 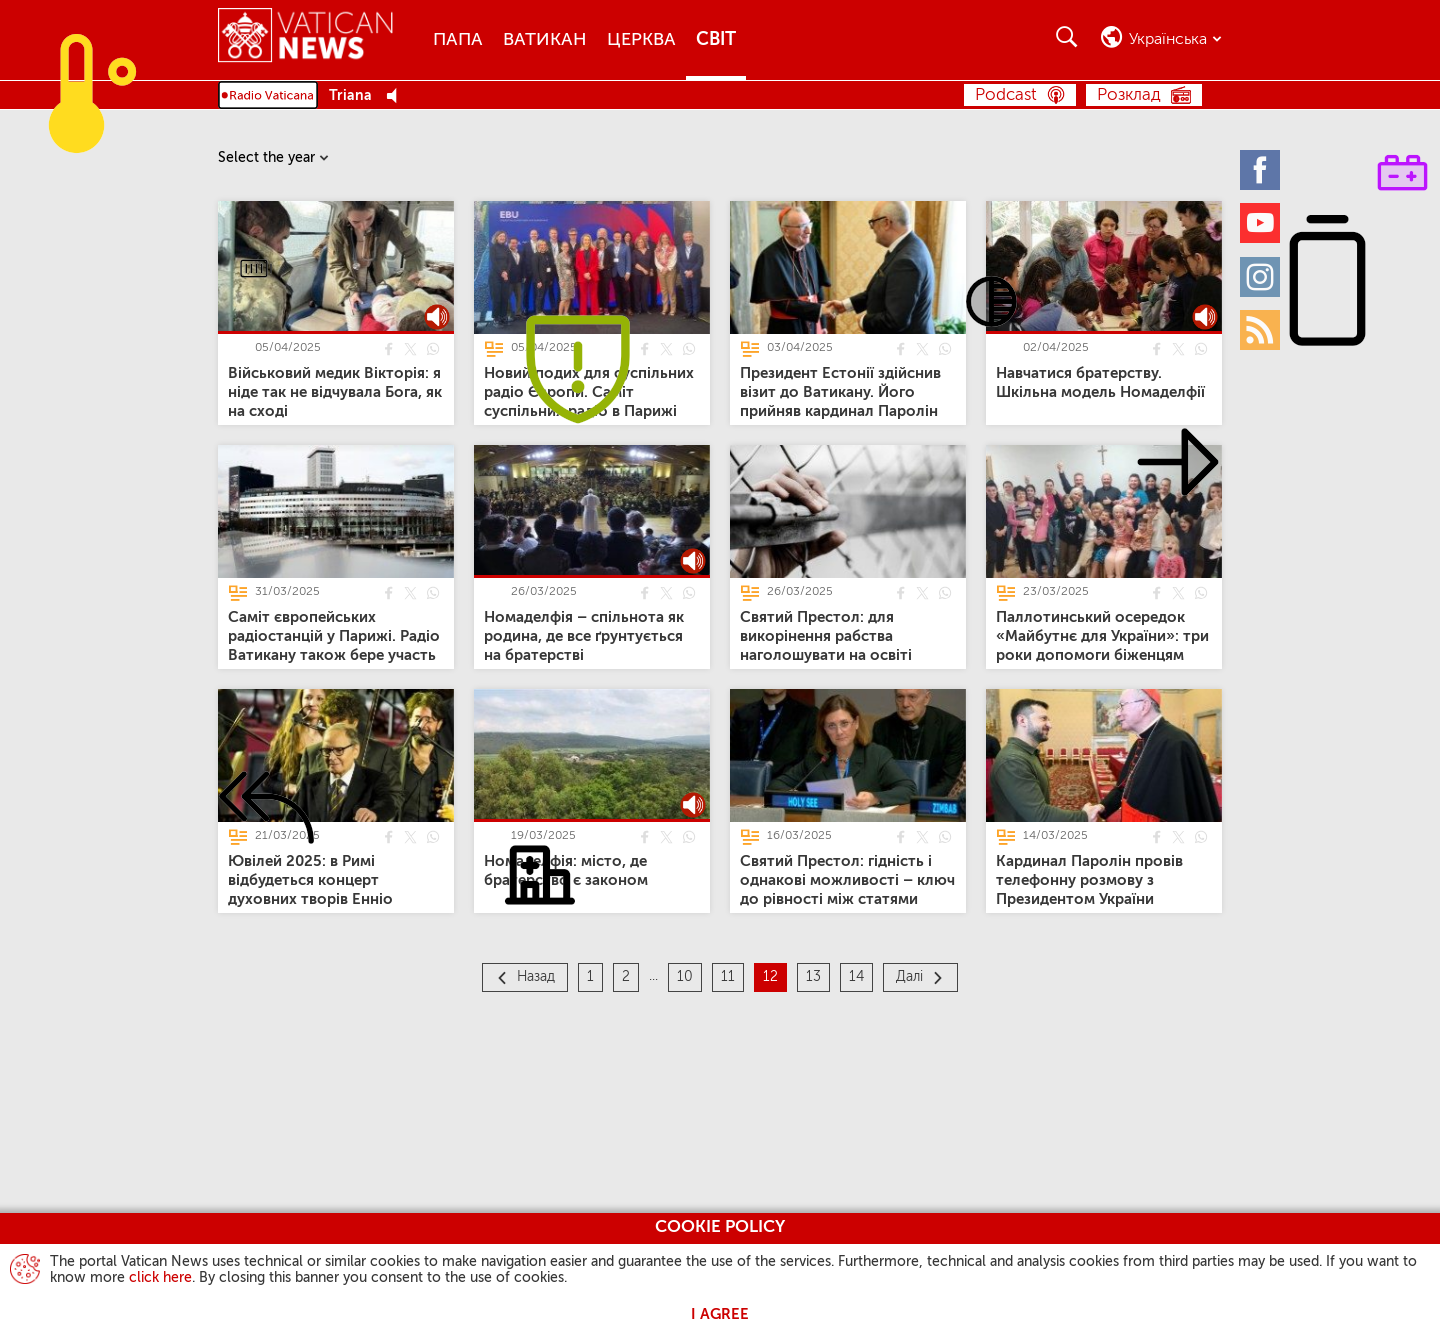 I want to click on view current temperature, so click(x=80, y=93).